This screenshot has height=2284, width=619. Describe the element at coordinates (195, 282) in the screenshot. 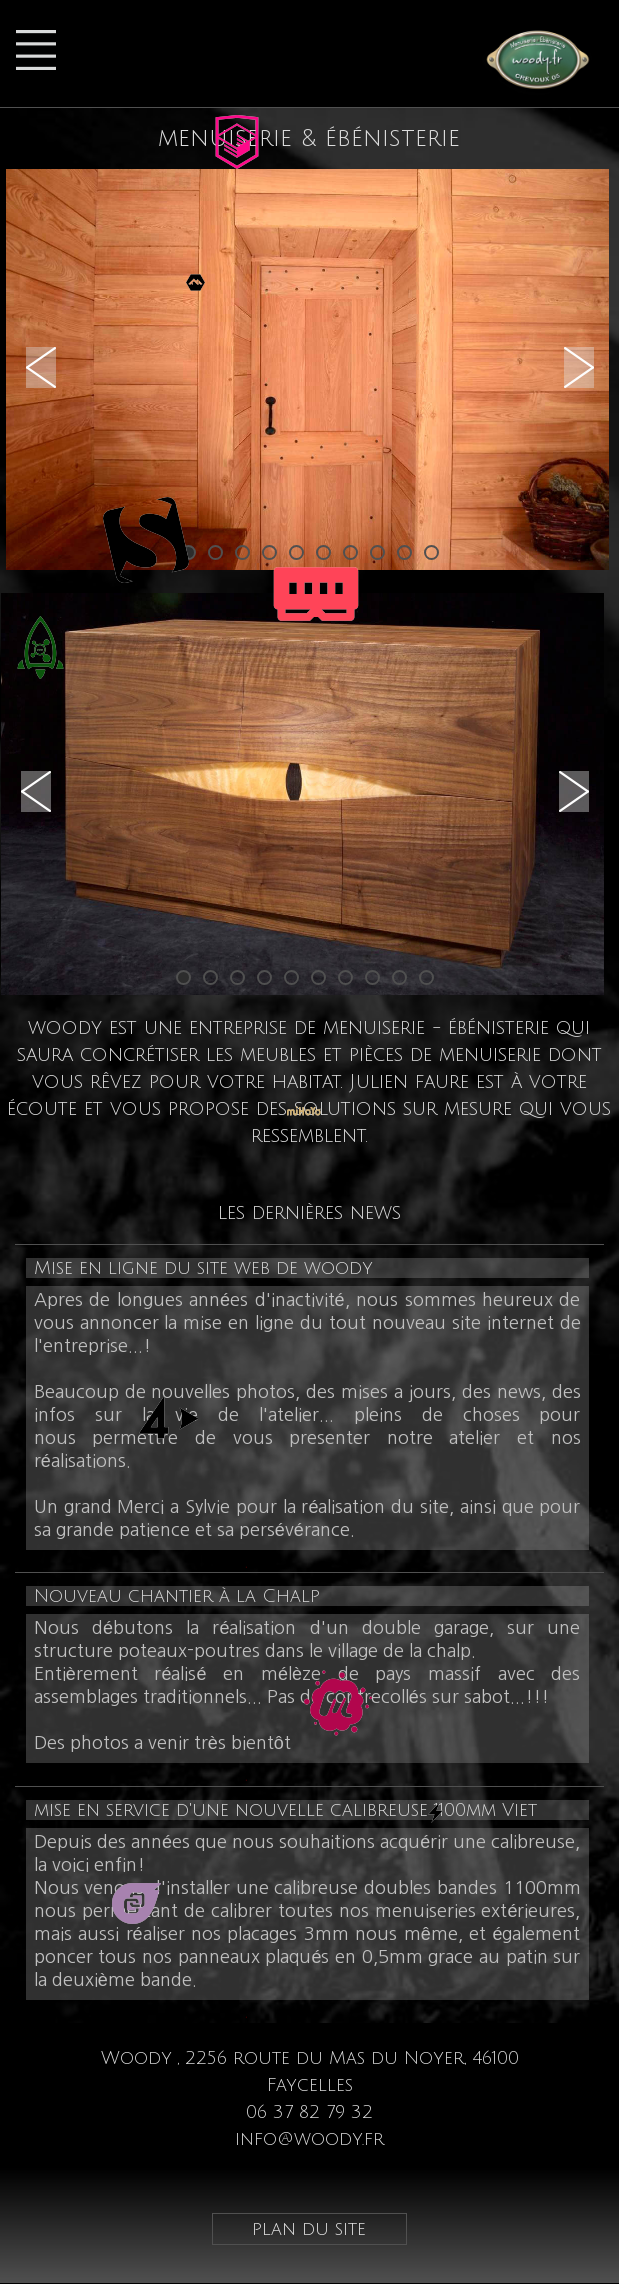

I see `Alpine Linux operating system logo` at that location.